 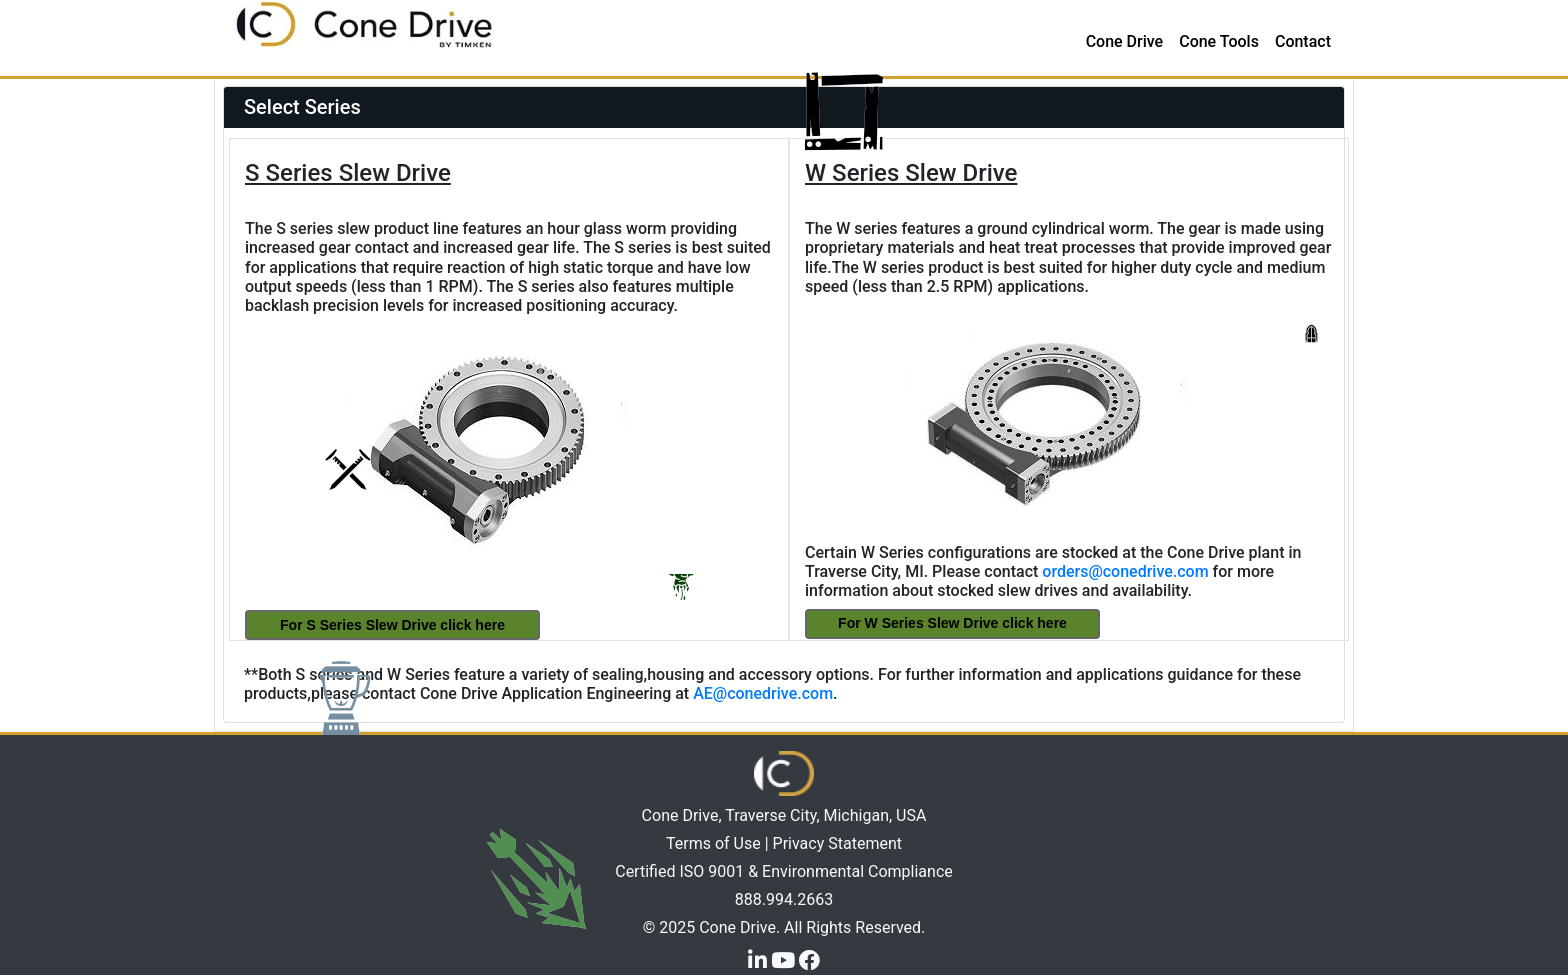 What do you see at coordinates (844, 112) in the screenshot?
I see `select a wooden frame border style` at bounding box center [844, 112].